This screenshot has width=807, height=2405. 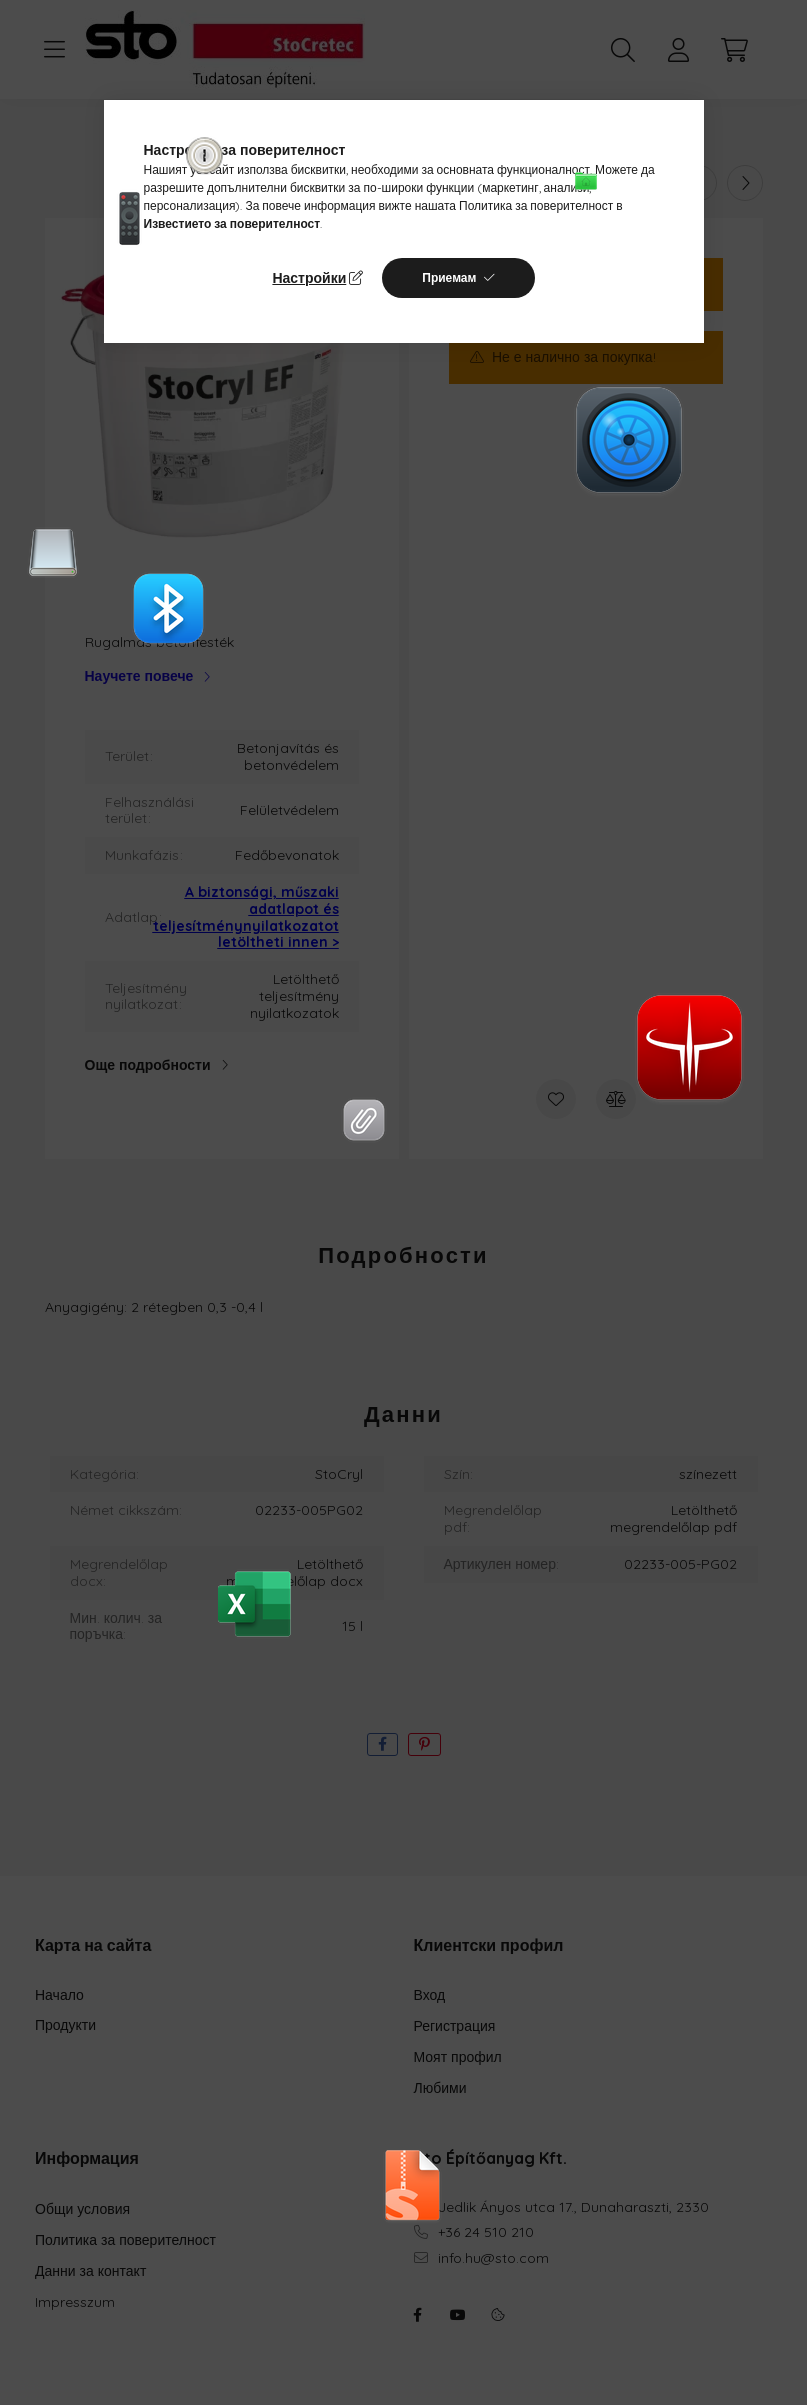 What do you see at coordinates (412, 2186) in the screenshot?
I see `sogou input method skin file` at bounding box center [412, 2186].